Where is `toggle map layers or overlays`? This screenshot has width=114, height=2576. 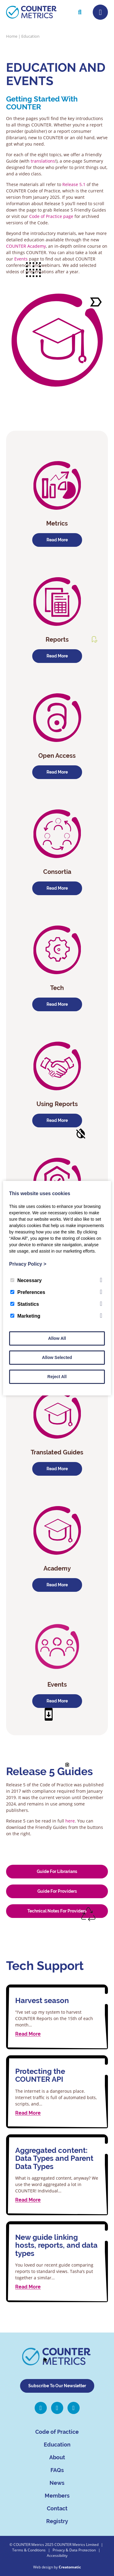
toggle map layers or overlays is located at coordinates (45, 2360).